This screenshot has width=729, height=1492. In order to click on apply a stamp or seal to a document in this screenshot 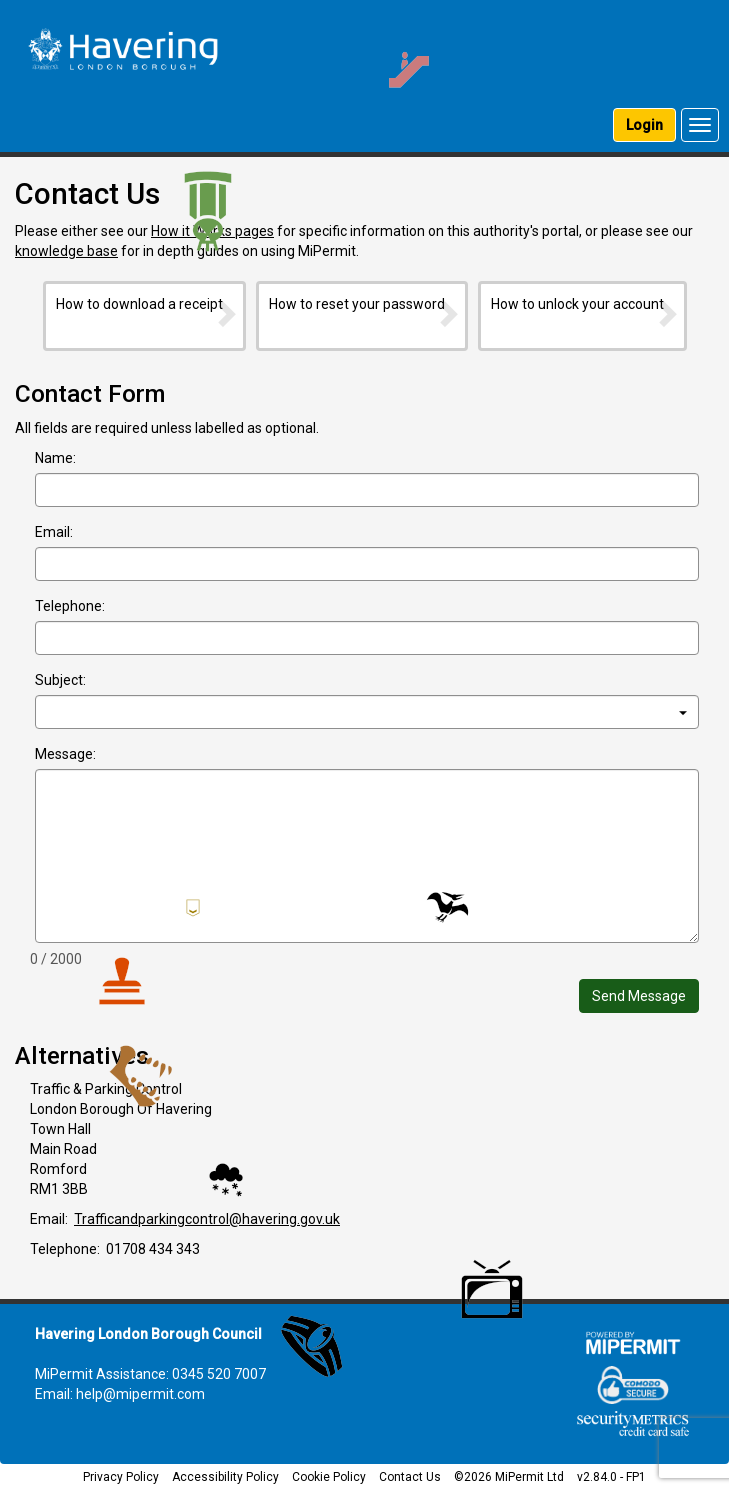, I will do `click(122, 981)`.